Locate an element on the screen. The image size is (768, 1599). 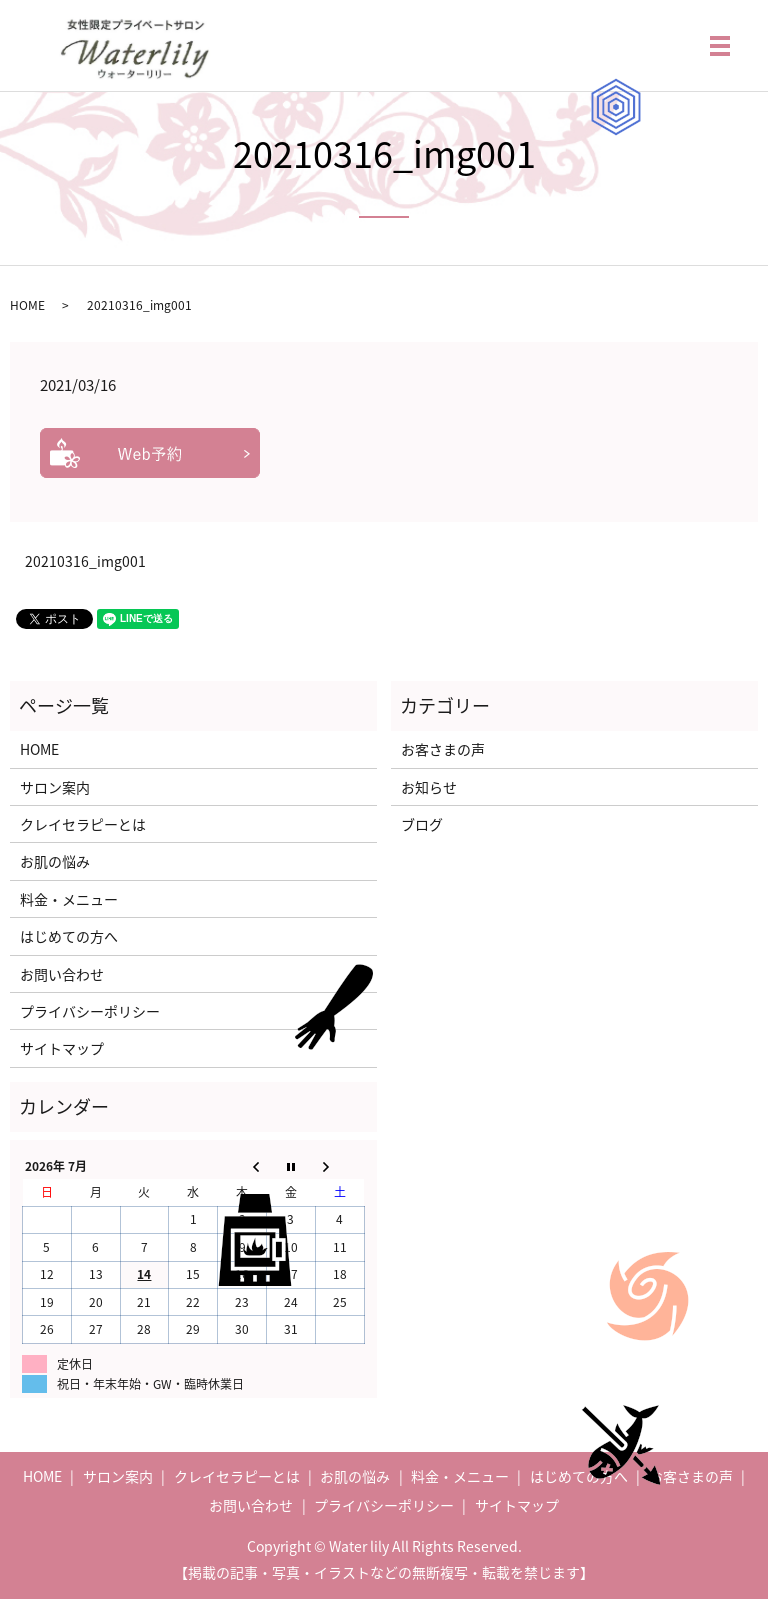
represents a shell or spiral-themed game item is located at coordinates (648, 1296).